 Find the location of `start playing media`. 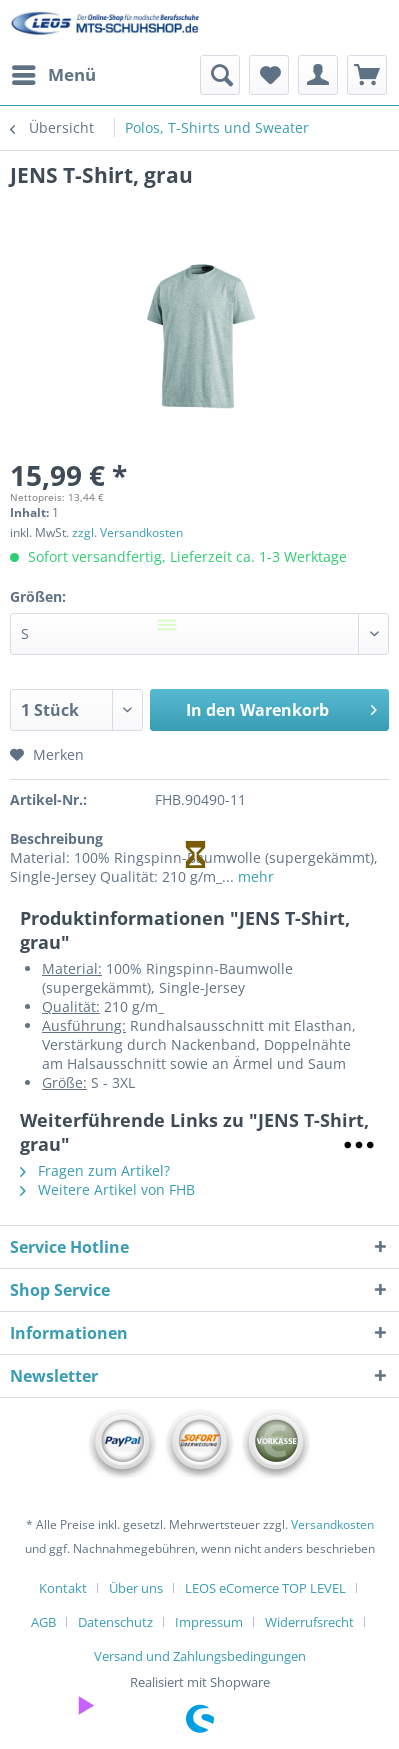

start playing media is located at coordinates (86, 1705).